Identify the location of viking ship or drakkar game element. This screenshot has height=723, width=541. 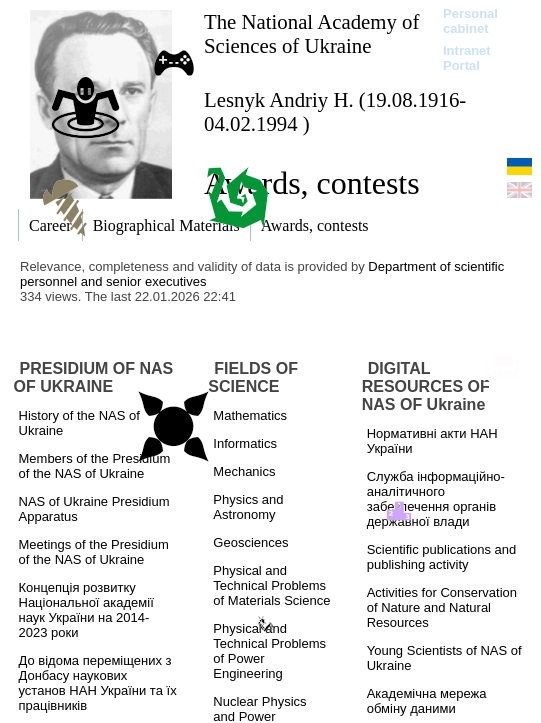
(502, 367).